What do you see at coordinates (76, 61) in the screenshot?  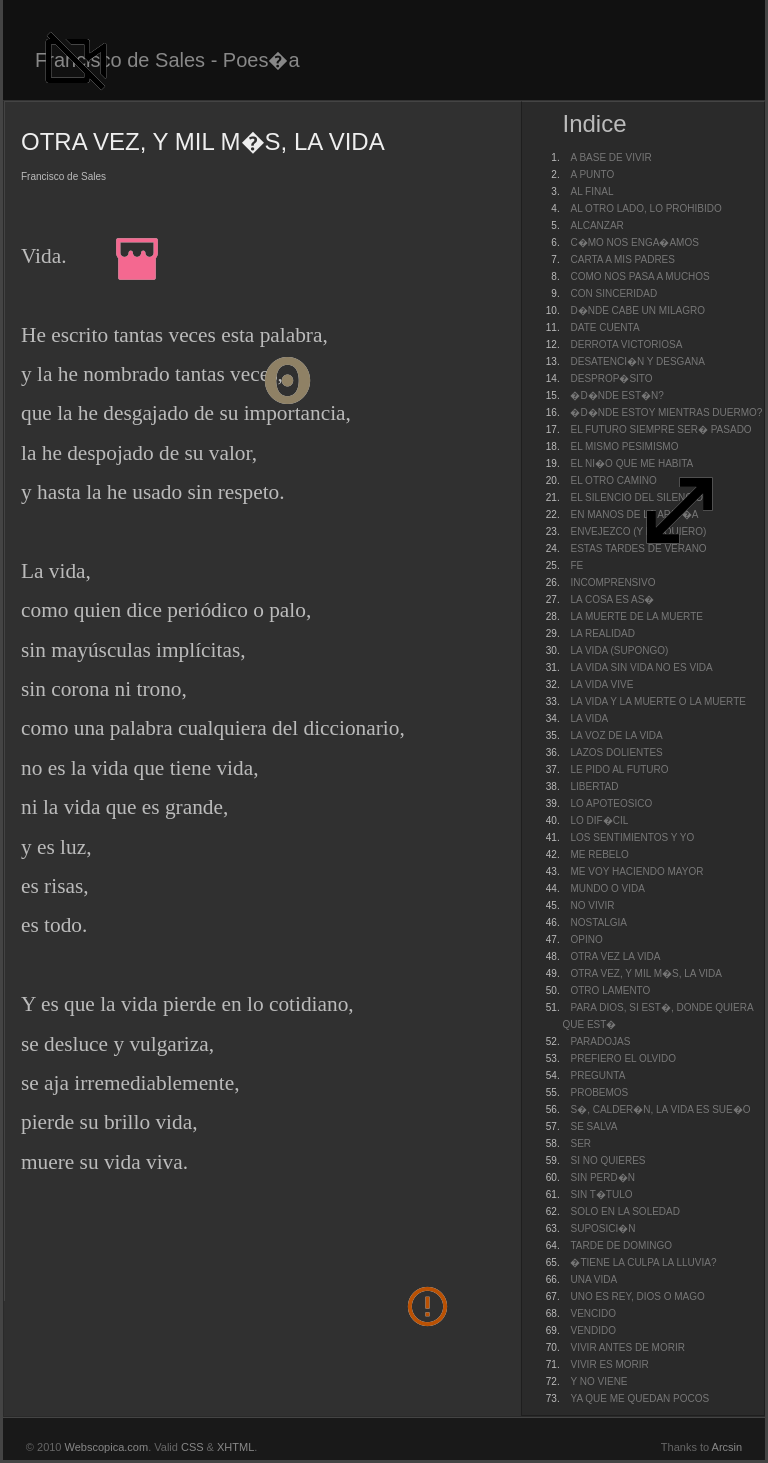 I see `turn off camera during a video call` at bounding box center [76, 61].